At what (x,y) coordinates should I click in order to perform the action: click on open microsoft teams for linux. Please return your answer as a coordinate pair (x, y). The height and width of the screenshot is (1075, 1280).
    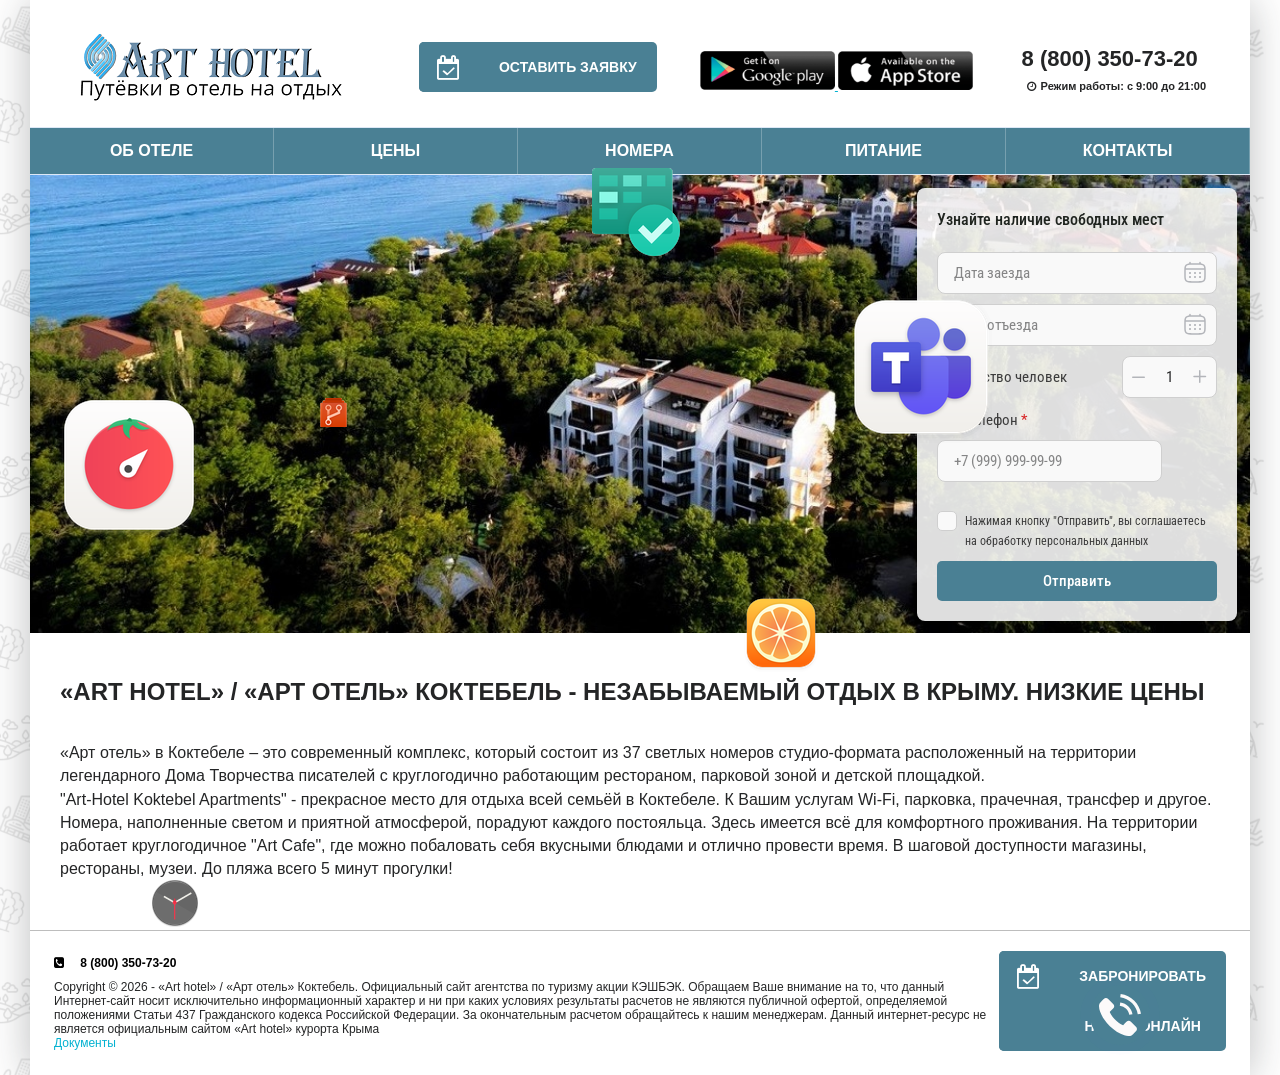
    Looking at the image, I should click on (921, 367).